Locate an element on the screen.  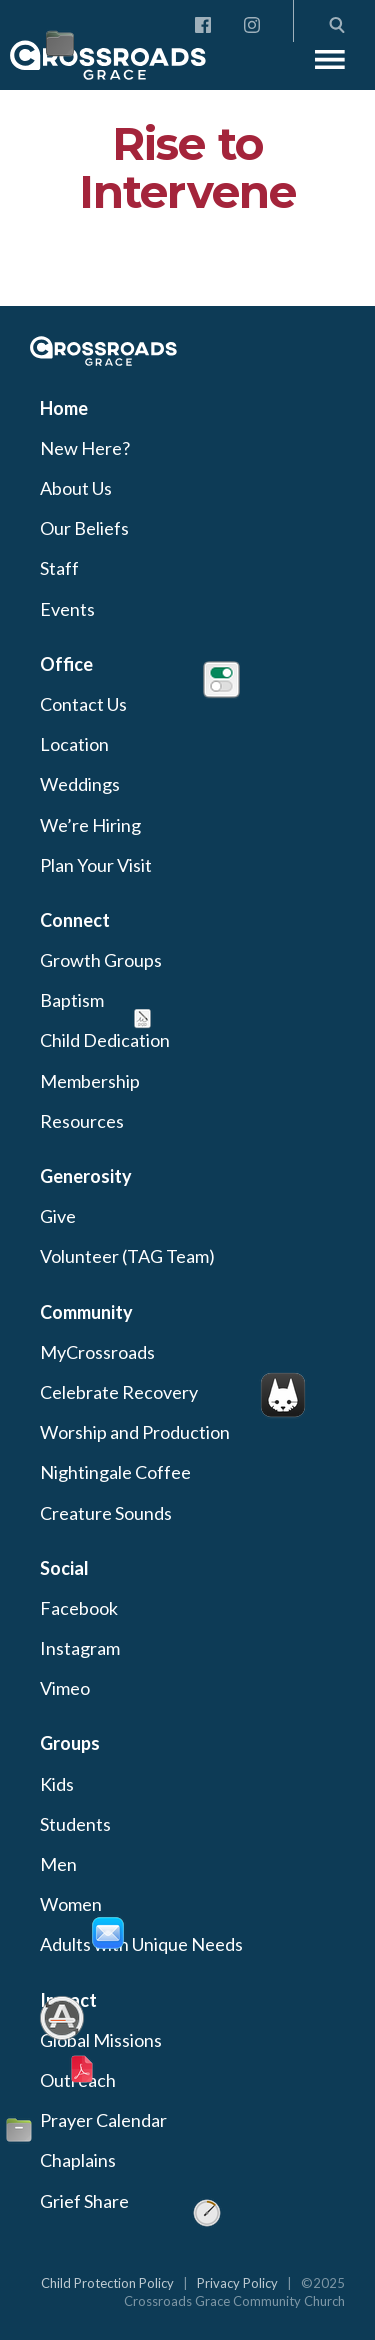
open the mail app is located at coordinates (108, 1933).